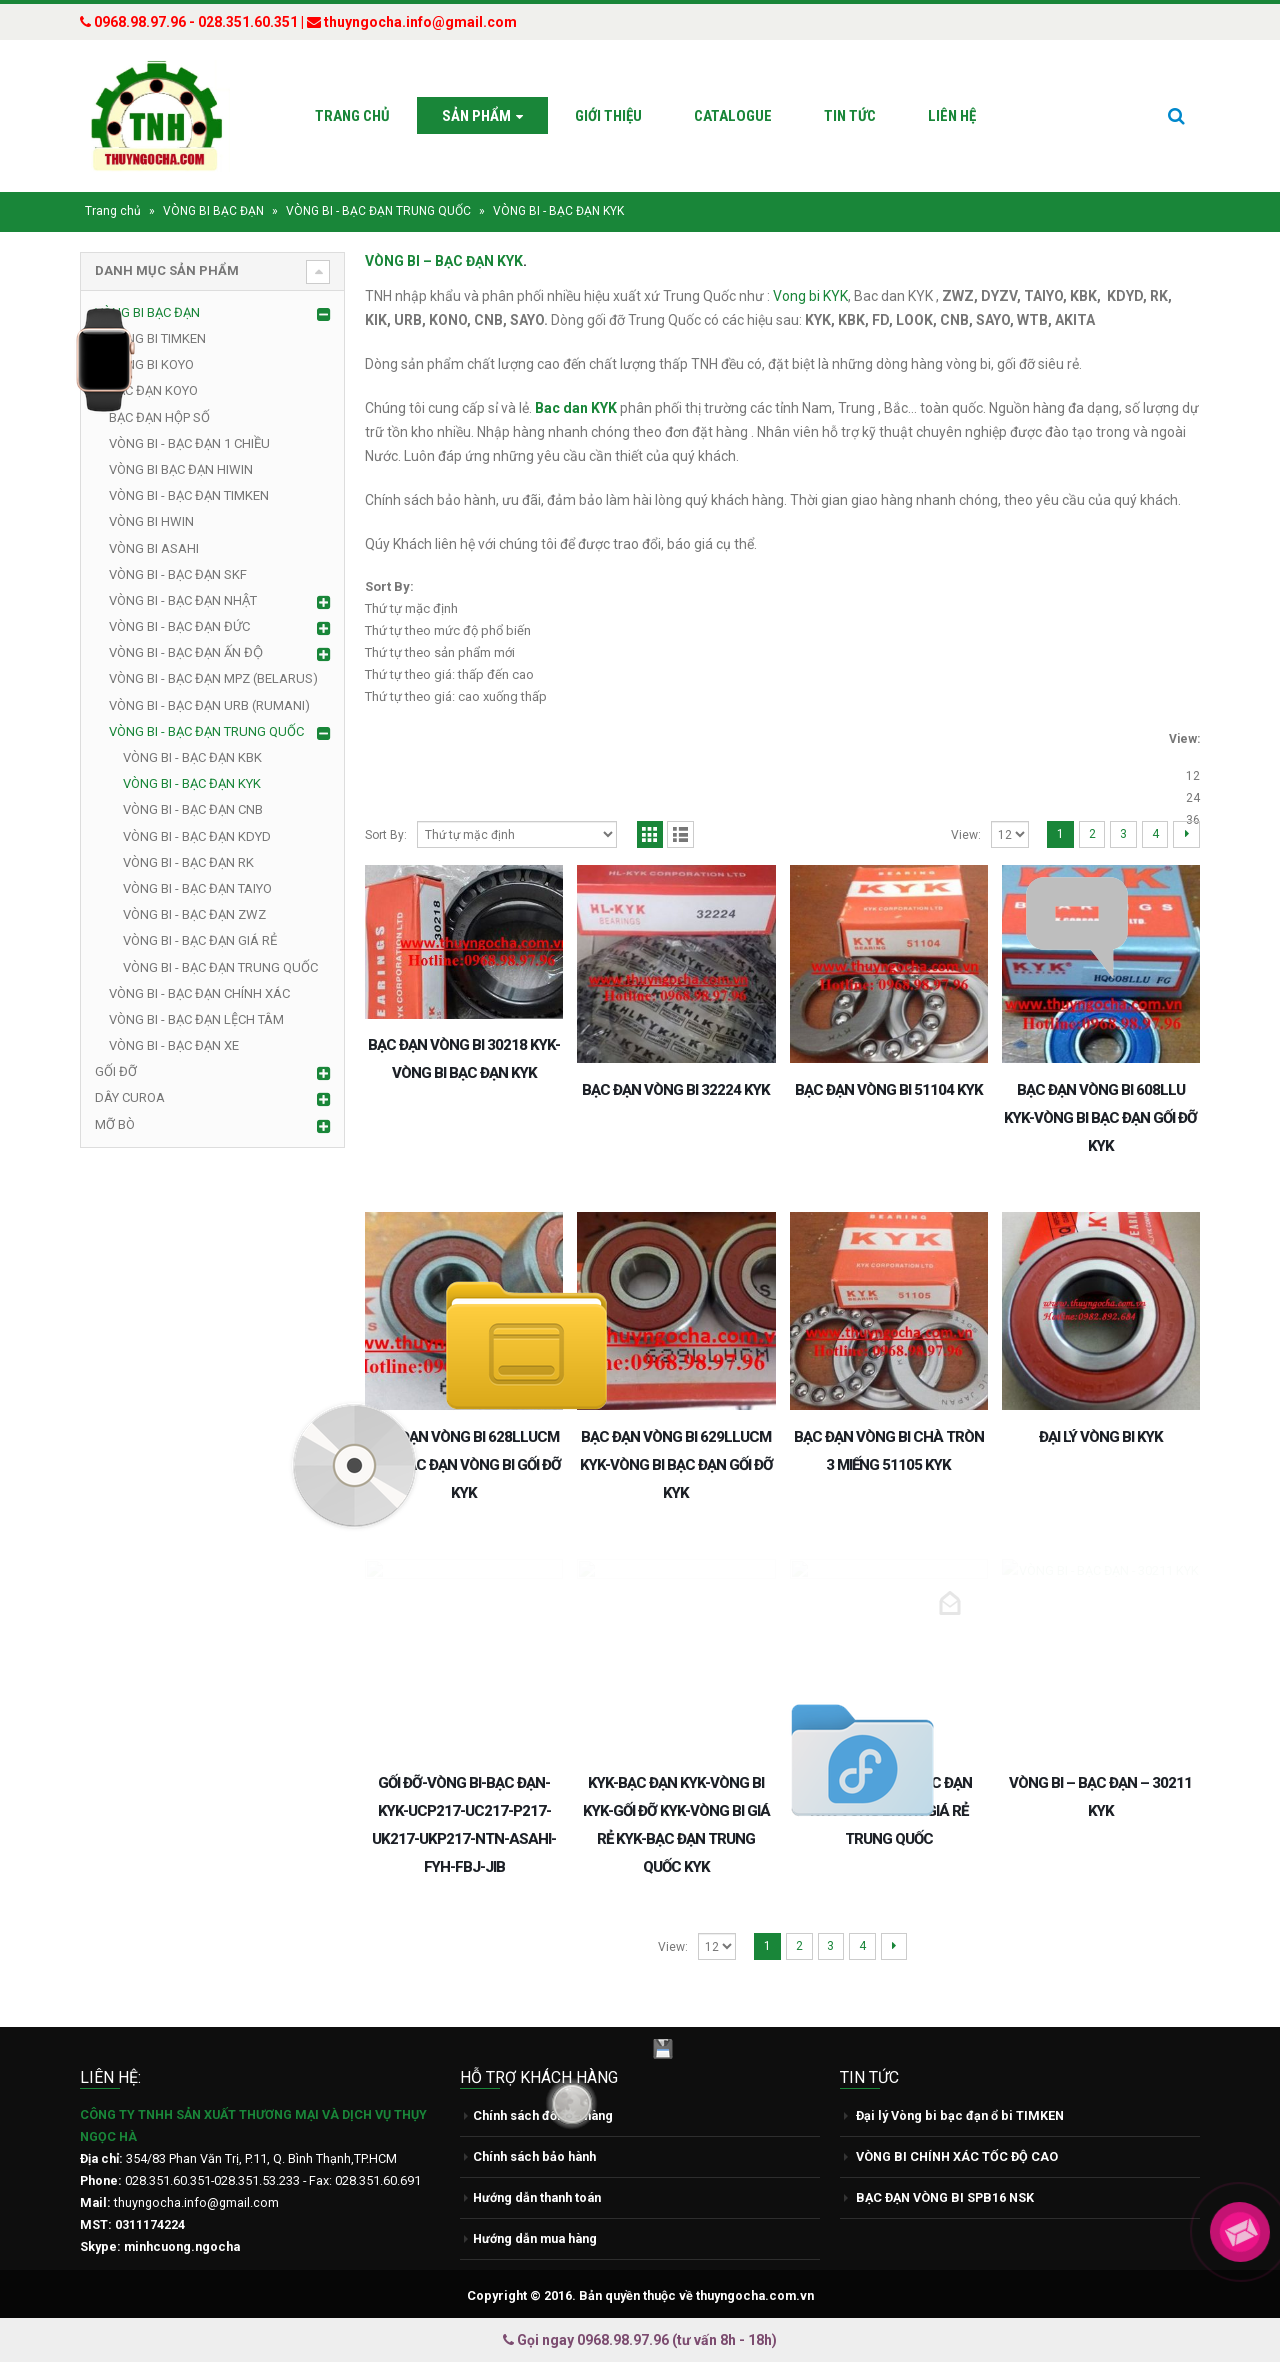 The image size is (1280, 2362). I want to click on indicates clear weather conditions at night, so click(572, 2104).